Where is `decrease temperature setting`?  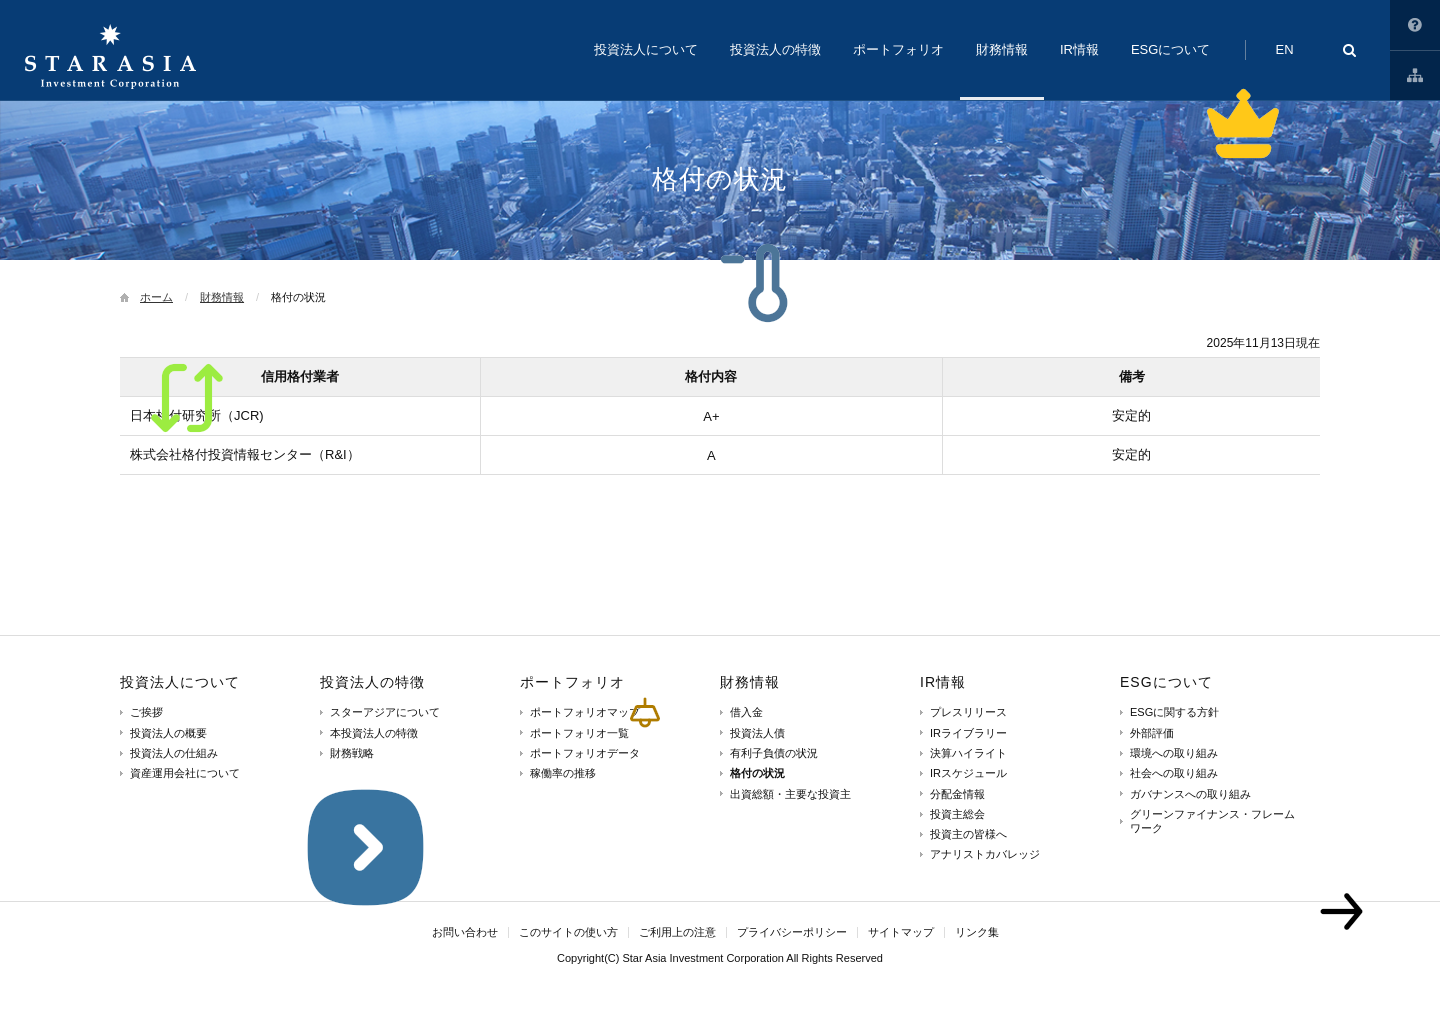
decrease temperature setting is located at coordinates (760, 283).